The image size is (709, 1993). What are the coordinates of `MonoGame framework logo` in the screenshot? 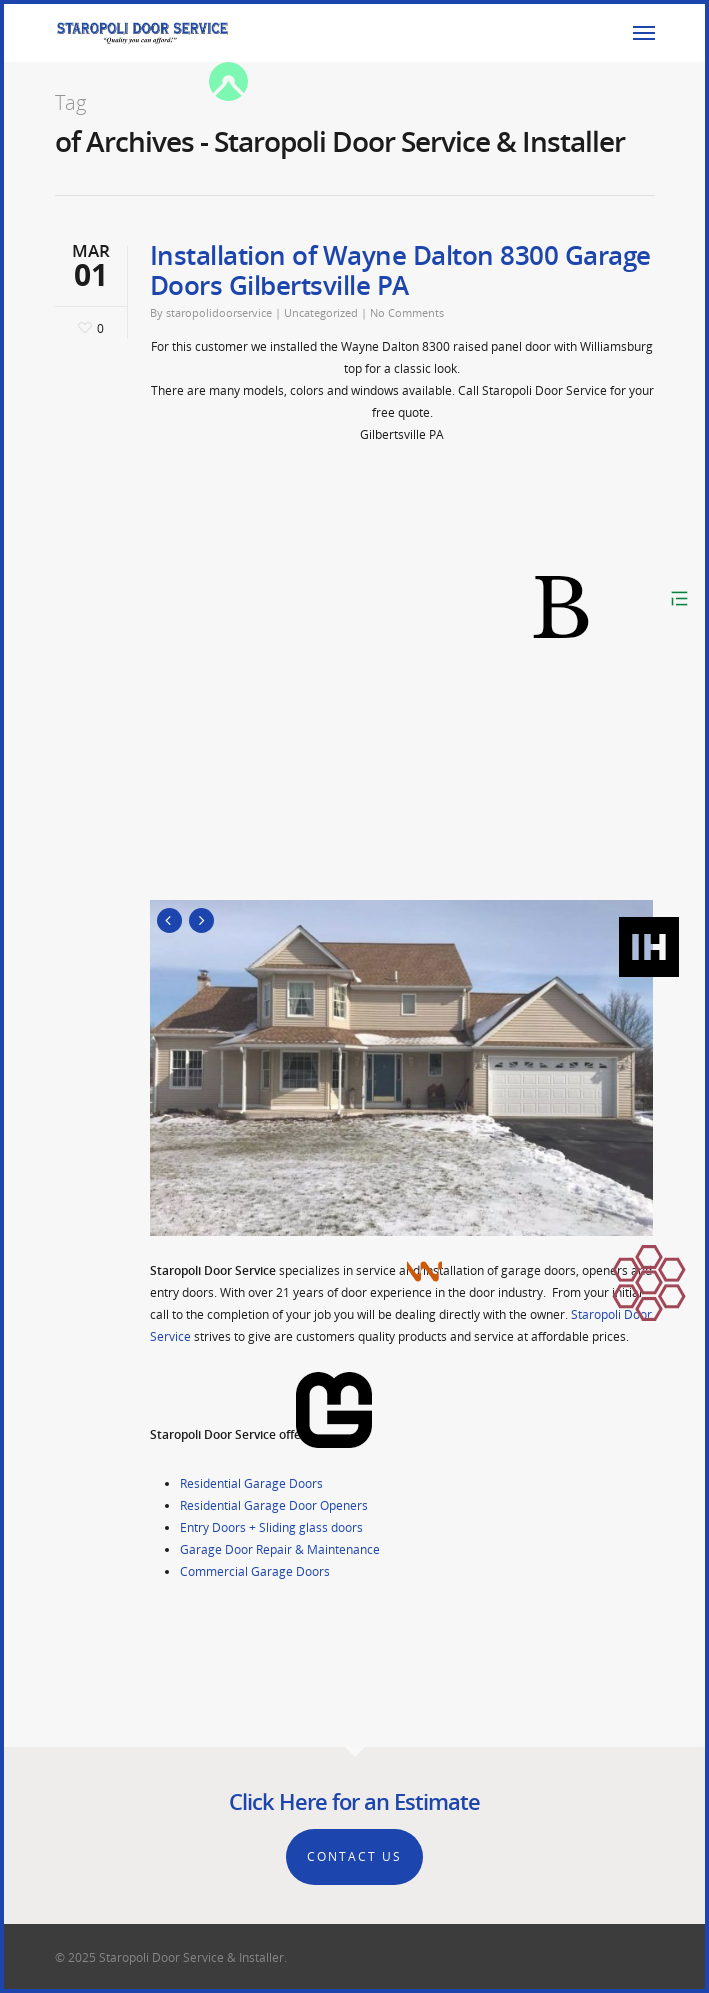 It's located at (334, 1410).